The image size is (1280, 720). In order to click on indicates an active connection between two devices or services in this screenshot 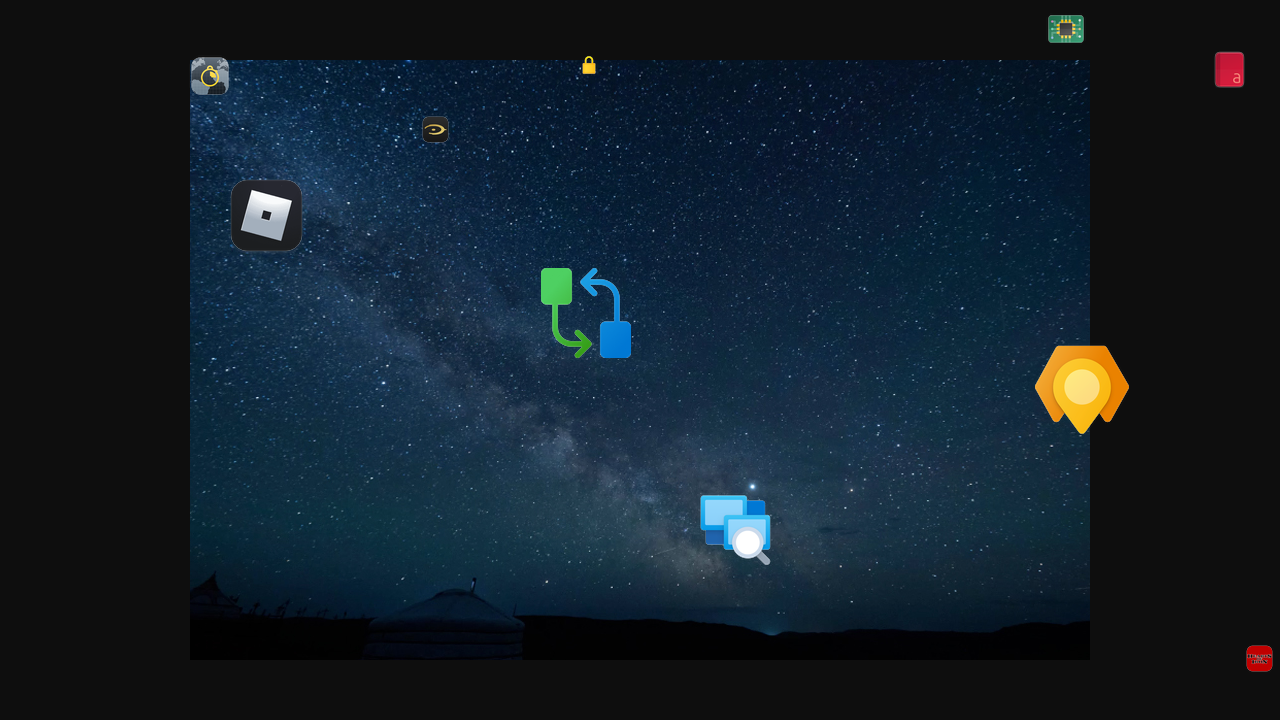, I will do `click(586, 313)`.